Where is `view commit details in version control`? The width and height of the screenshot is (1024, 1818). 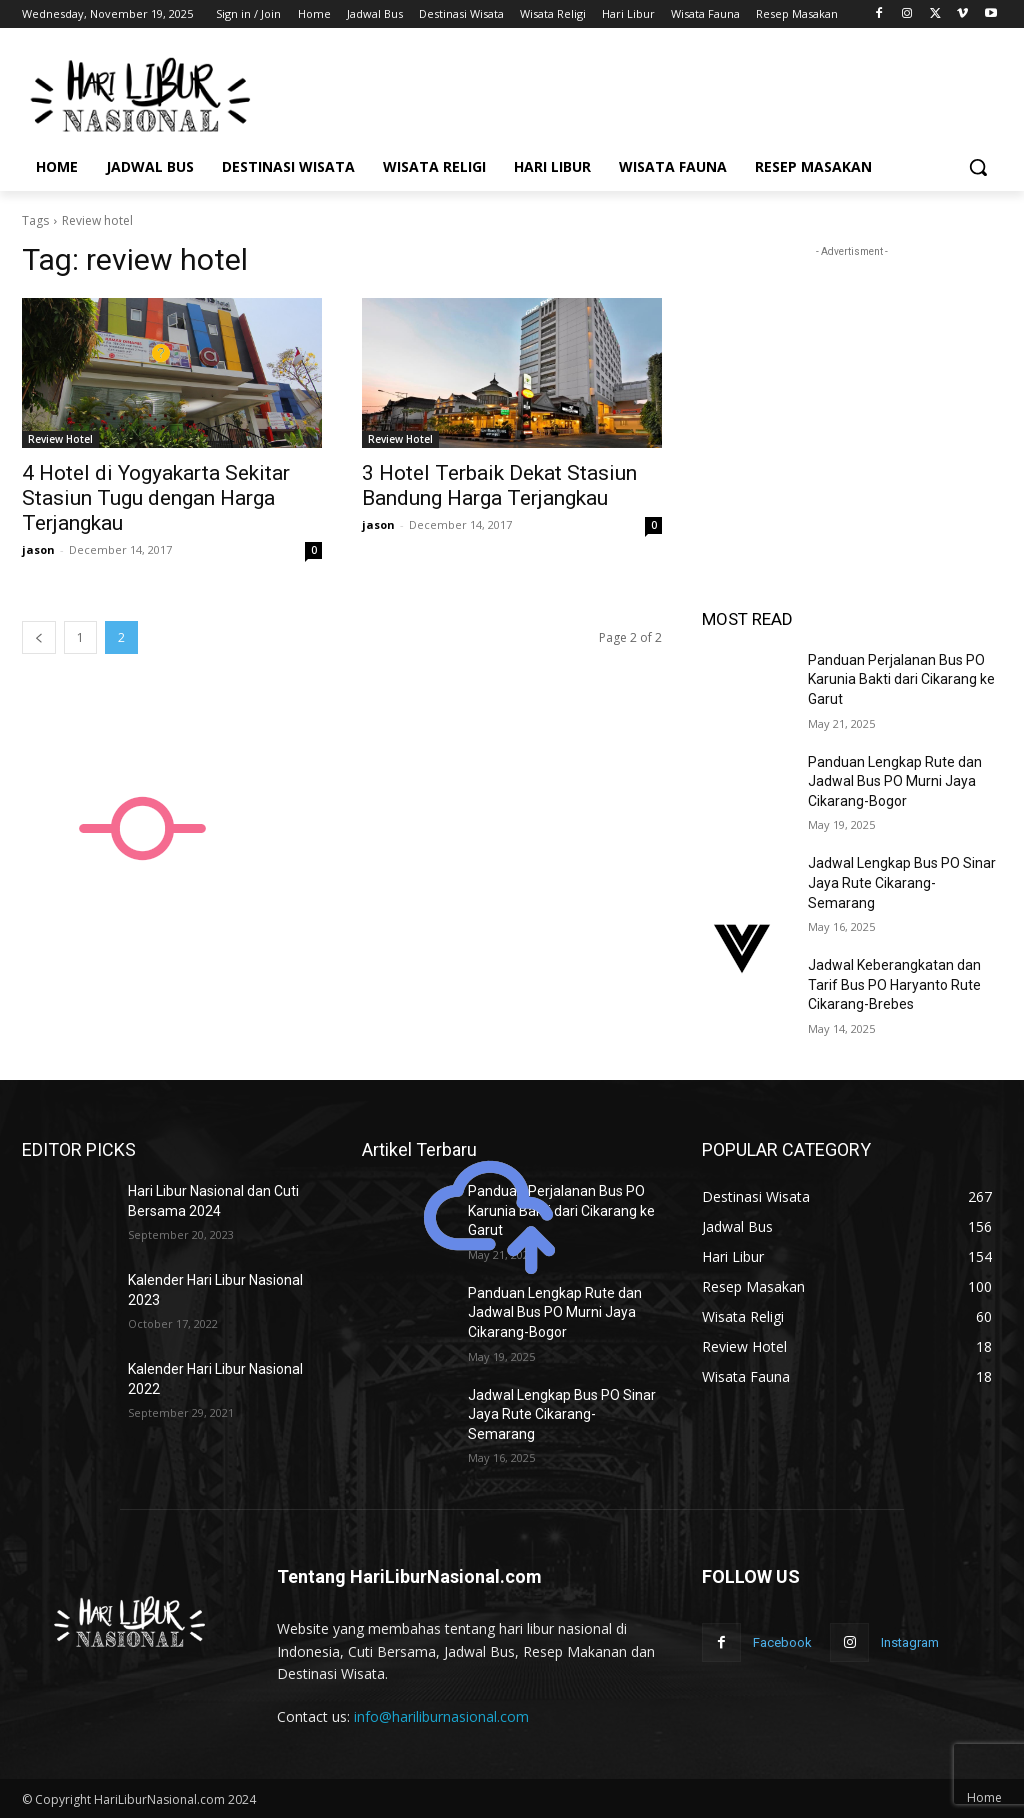
view commit details in version control is located at coordinates (142, 828).